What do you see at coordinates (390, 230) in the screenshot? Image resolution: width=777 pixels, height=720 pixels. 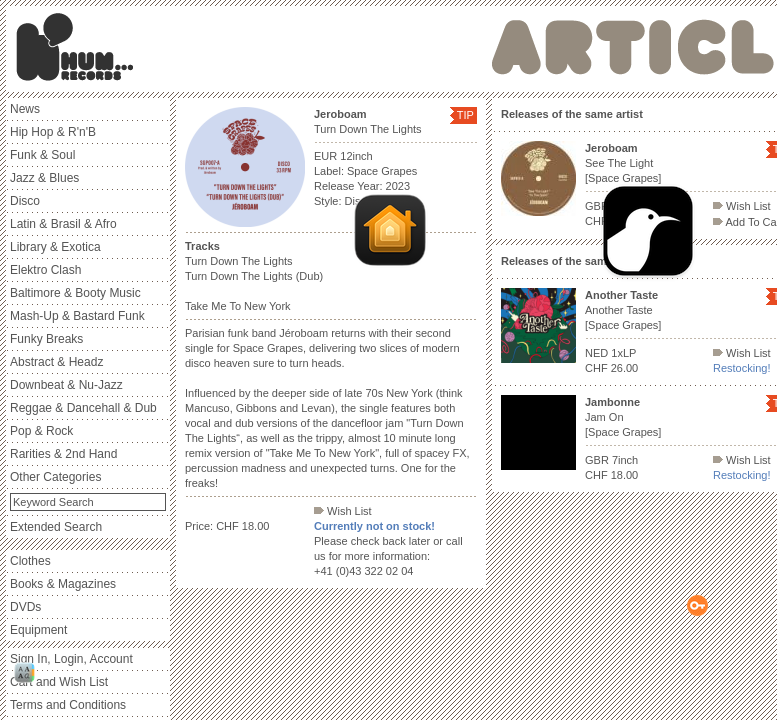 I see `open the home app` at bounding box center [390, 230].